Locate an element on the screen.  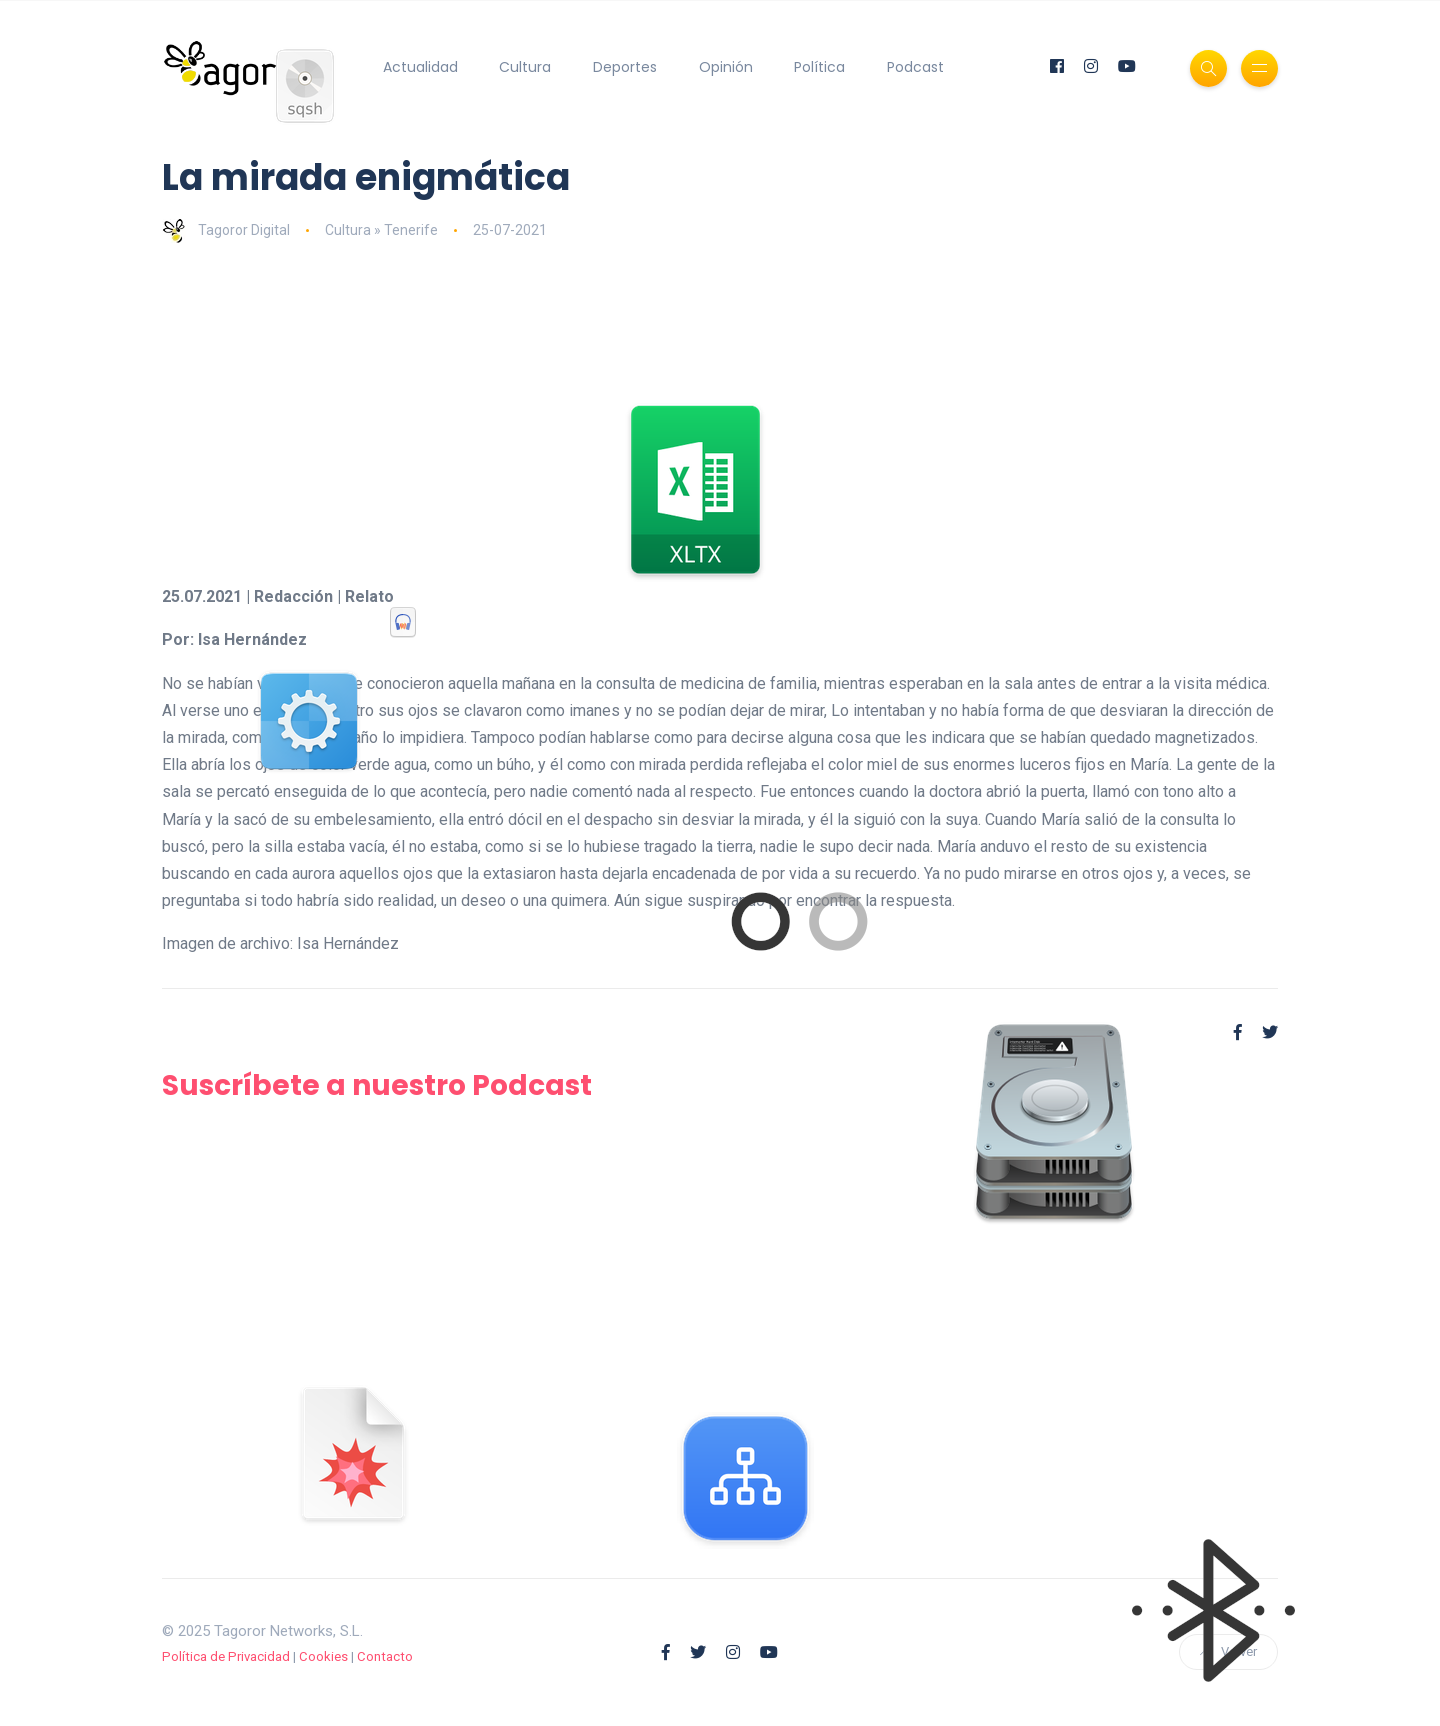
access multiple connected storage drives is located at coordinates (1054, 1123).